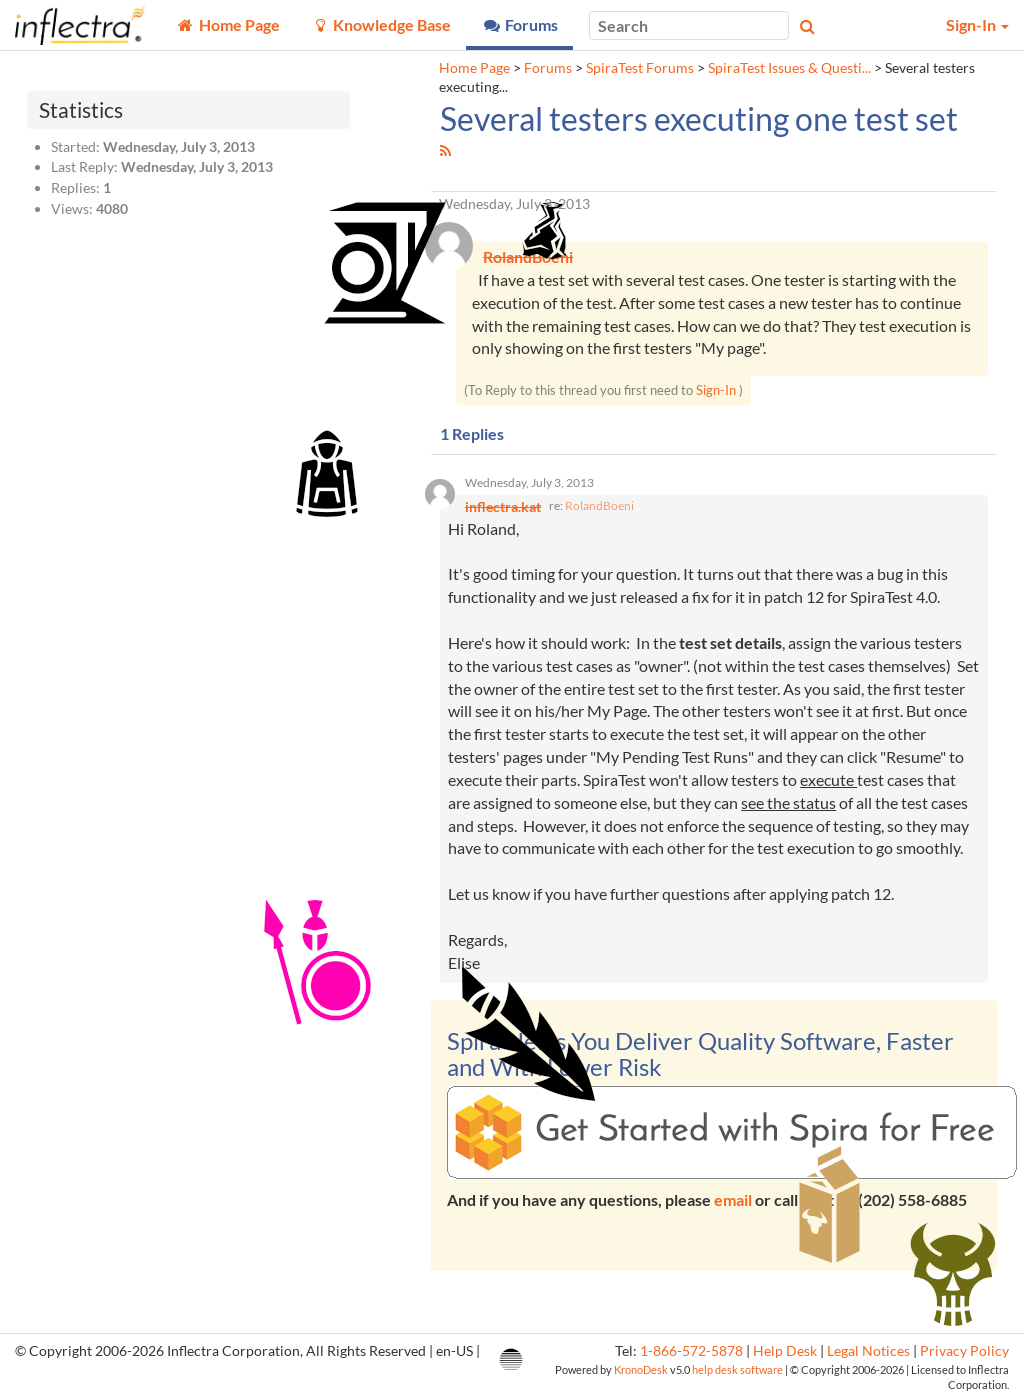  What do you see at coordinates (829, 1204) in the screenshot?
I see `milk or dairy product item in a game inventory` at bounding box center [829, 1204].